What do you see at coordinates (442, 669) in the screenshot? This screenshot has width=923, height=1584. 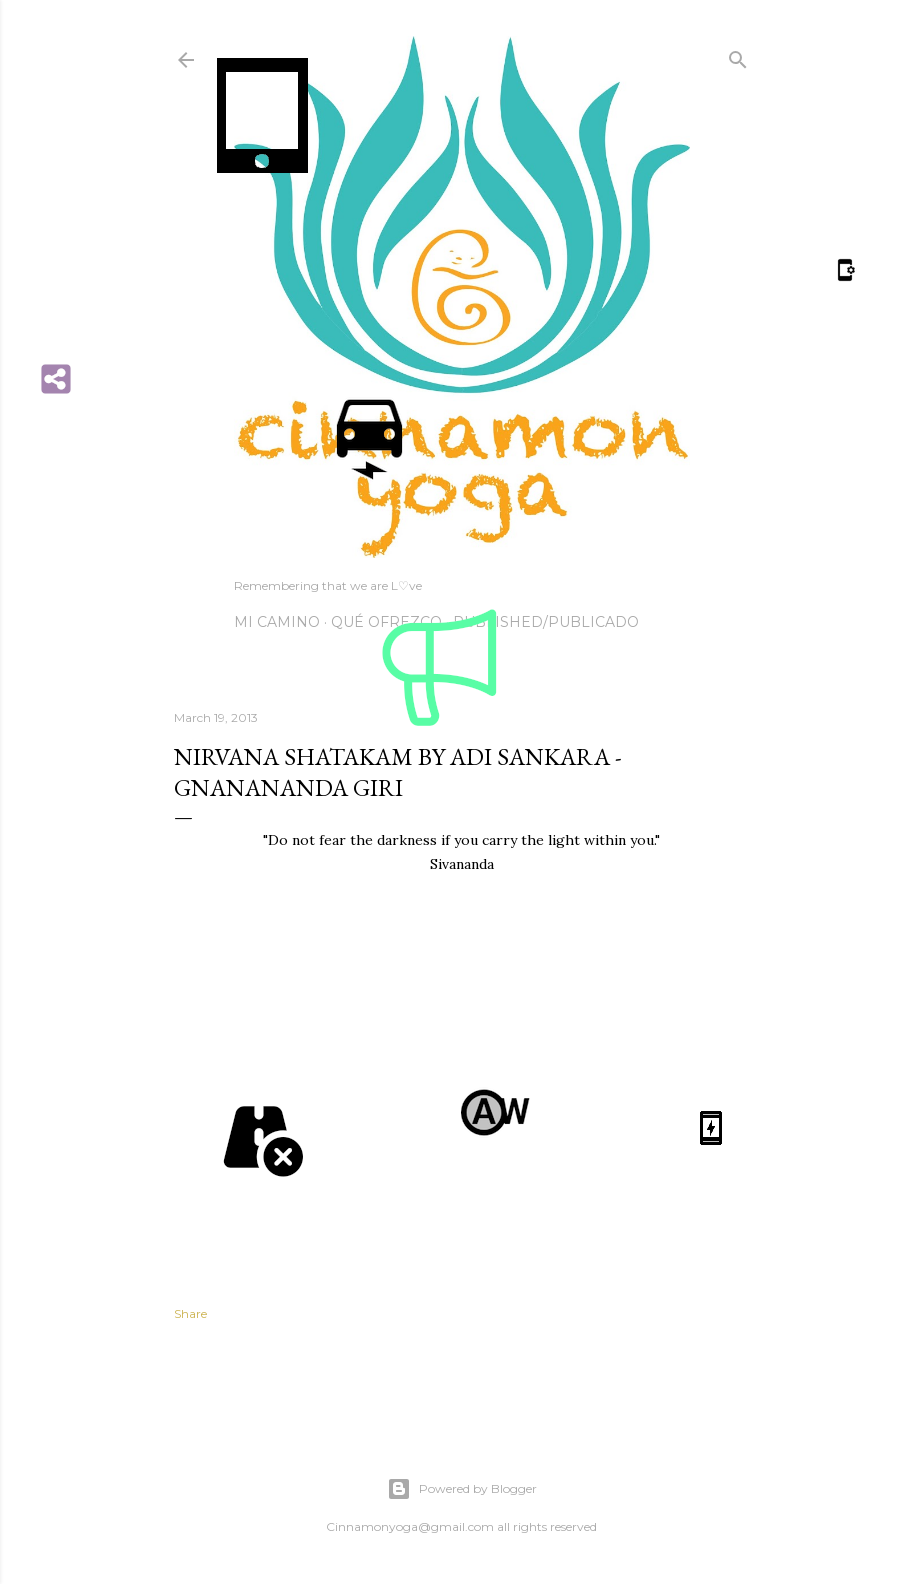 I see `make an announcement` at bounding box center [442, 669].